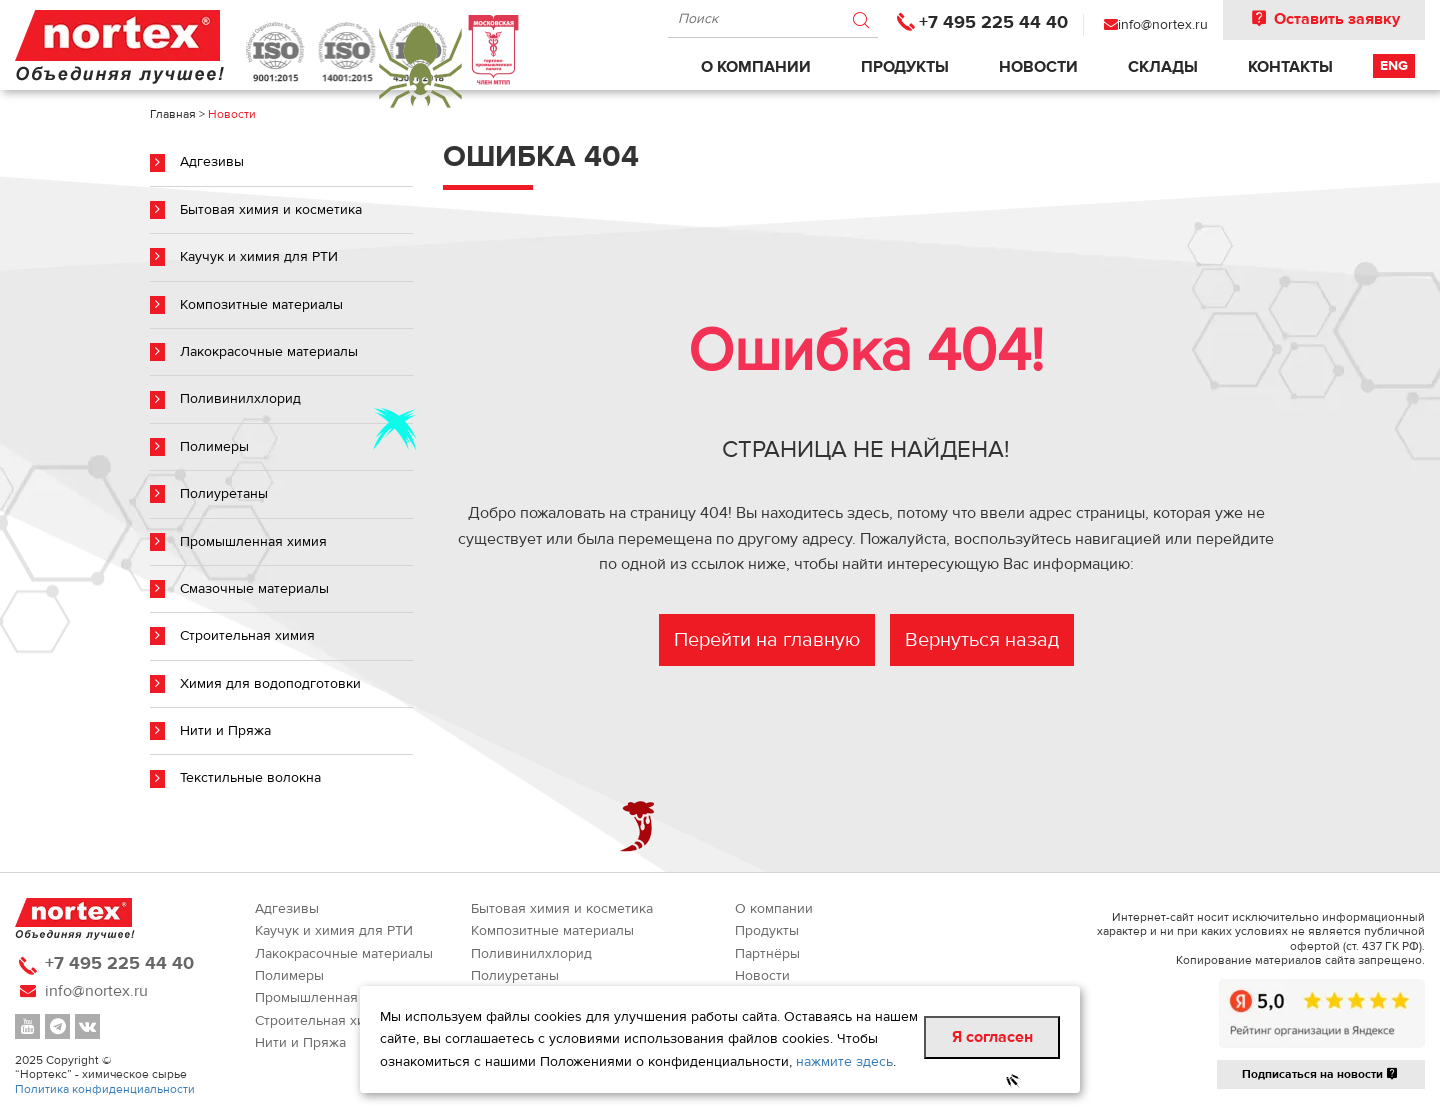 This screenshot has width=1440, height=1108. I want to click on indicates acupuncture or needle-based treatment, so click(1013, 1081).